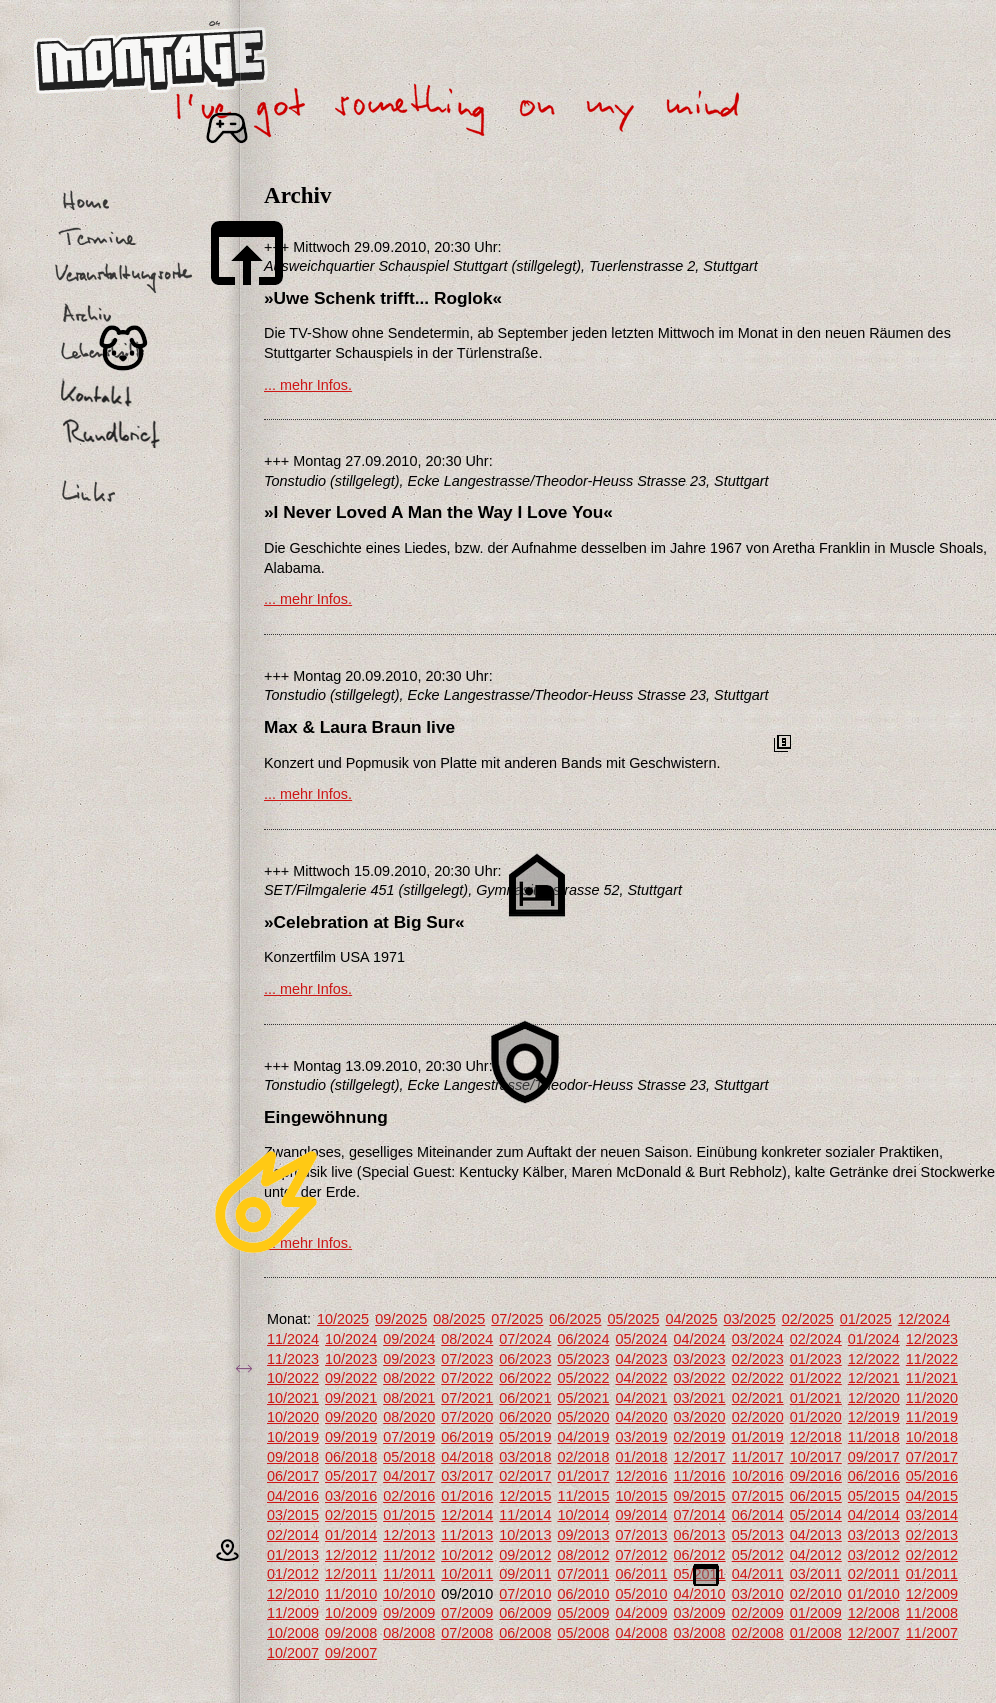 The width and height of the screenshot is (996, 1703). Describe the element at coordinates (247, 253) in the screenshot. I see `open link in browser` at that location.